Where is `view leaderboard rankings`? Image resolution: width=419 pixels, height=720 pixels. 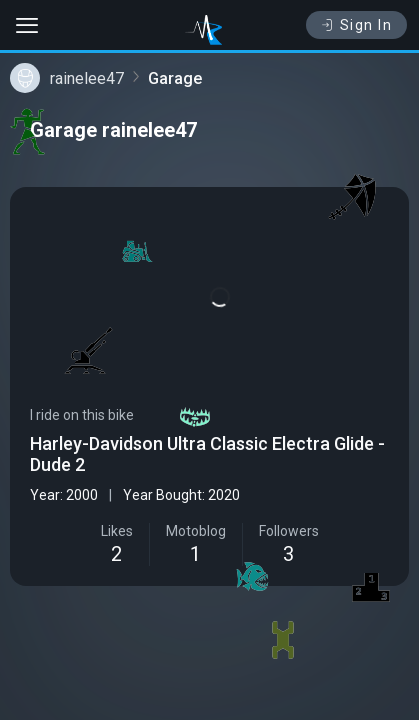 view leaderboard rankings is located at coordinates (371, 583).